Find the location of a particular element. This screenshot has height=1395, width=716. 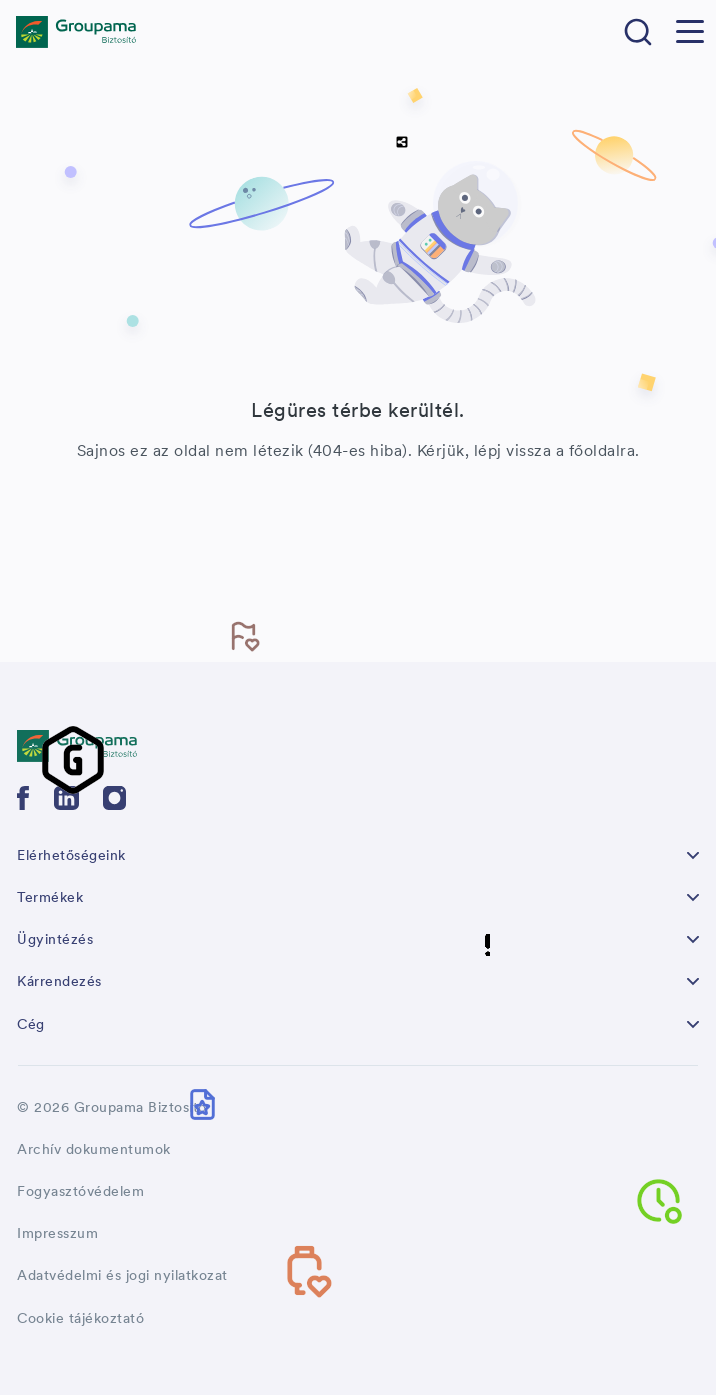

view heart rate data on smartwatch is located at coordinates (304, 1270).